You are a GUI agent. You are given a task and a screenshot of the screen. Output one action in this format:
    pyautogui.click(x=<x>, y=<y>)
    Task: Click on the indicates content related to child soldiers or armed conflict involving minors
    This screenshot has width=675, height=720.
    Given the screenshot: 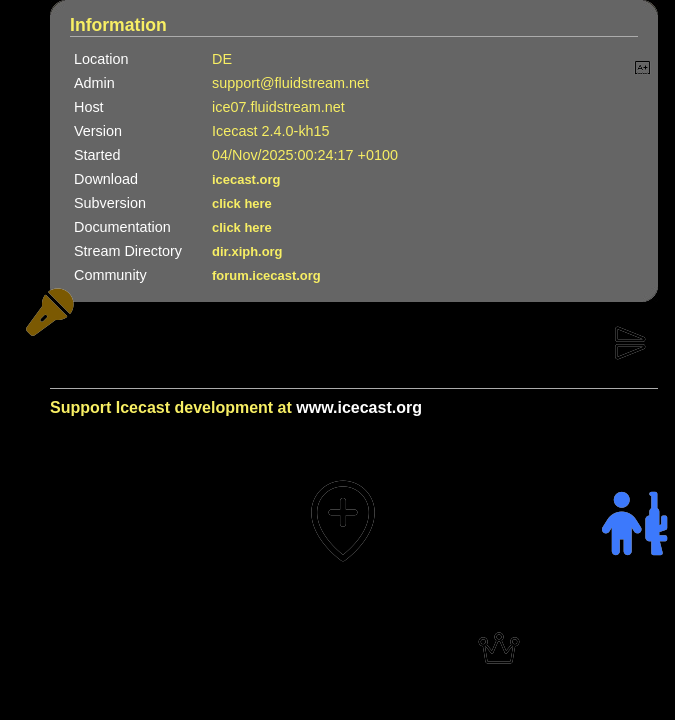 What is the action you would take?
    pyautogui.click(x=635, y=523)
    